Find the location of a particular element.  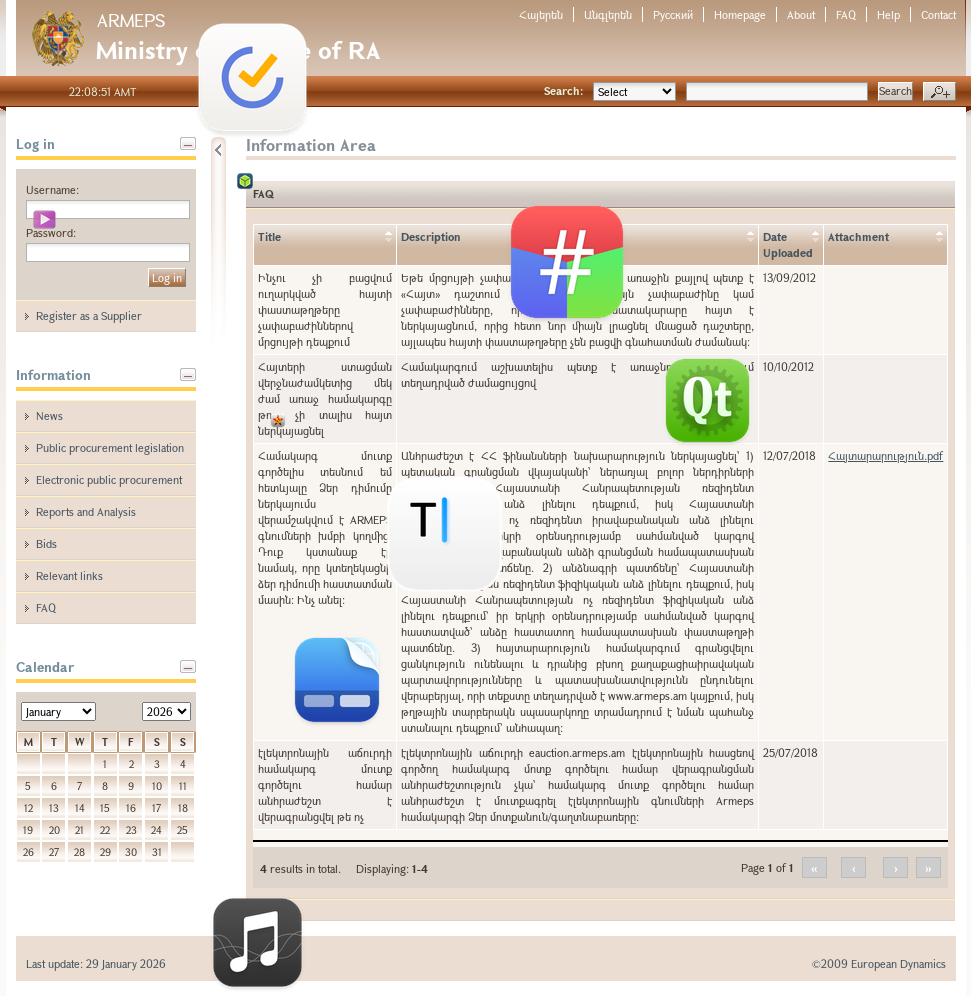

open gtkhash checksum verification tool is located at coordinates (567, 262).